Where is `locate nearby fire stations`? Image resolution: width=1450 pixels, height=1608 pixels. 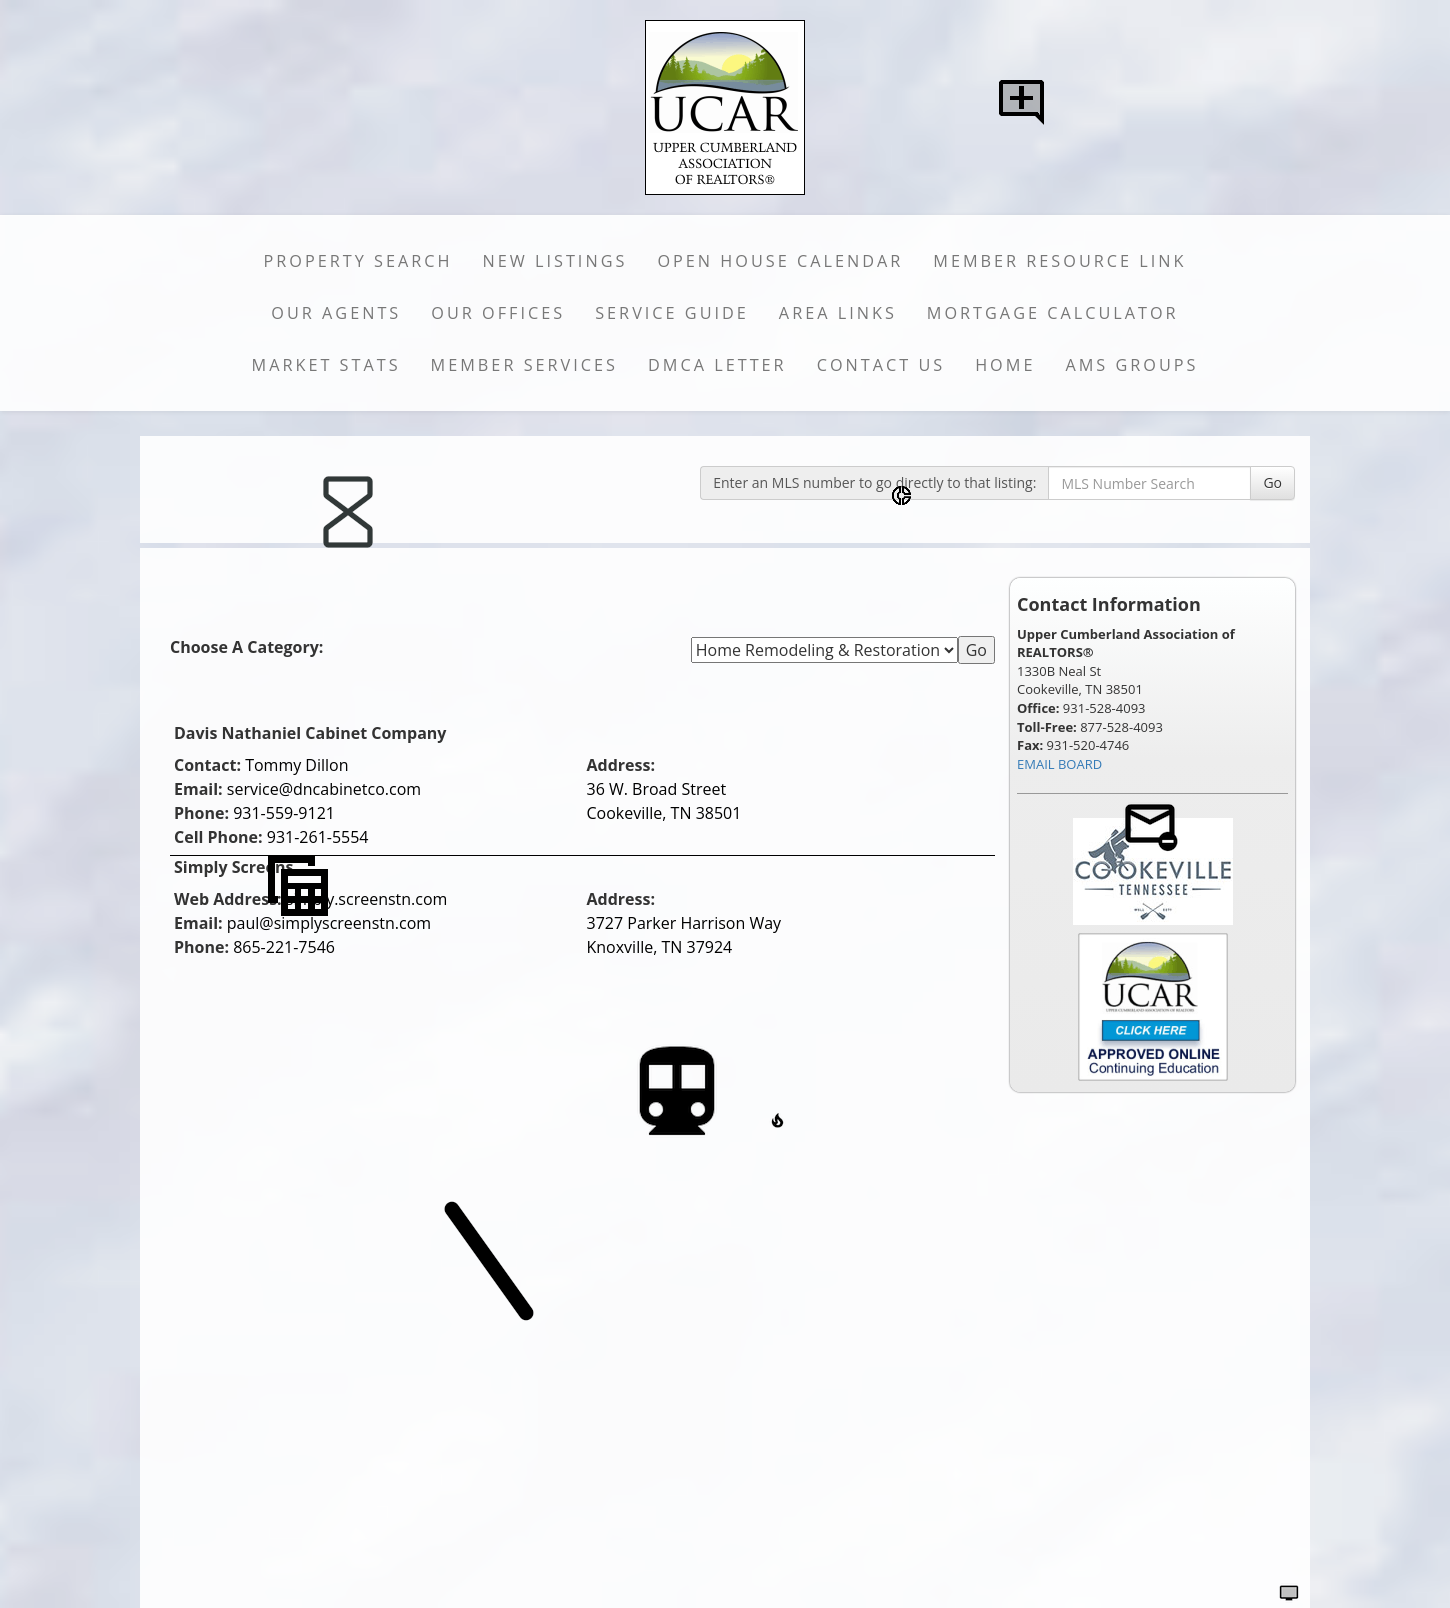 locate nearby fire stations is located at coordinates (777, 1120).